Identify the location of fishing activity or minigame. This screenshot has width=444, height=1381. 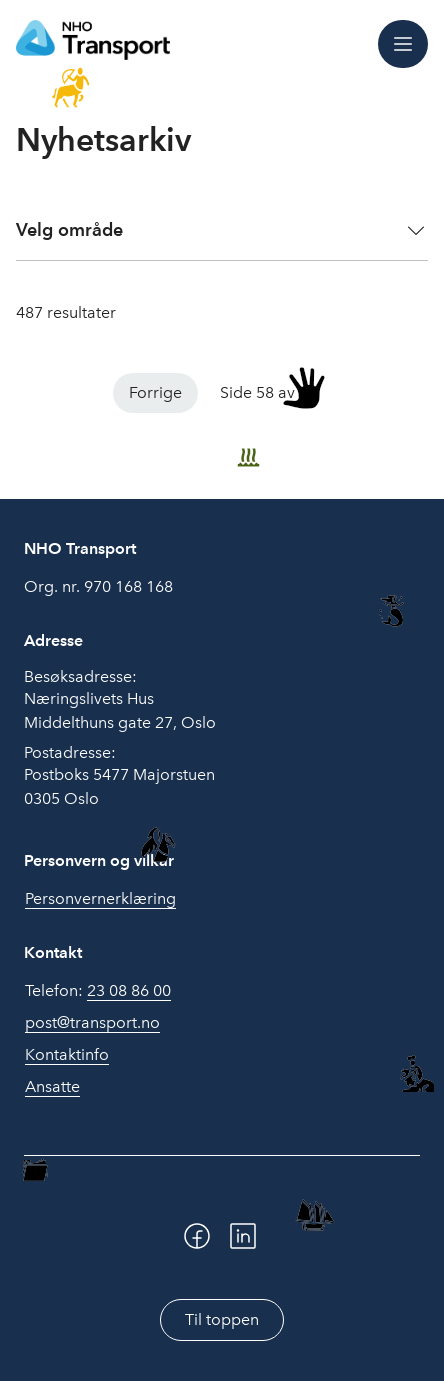
(315, 1215).